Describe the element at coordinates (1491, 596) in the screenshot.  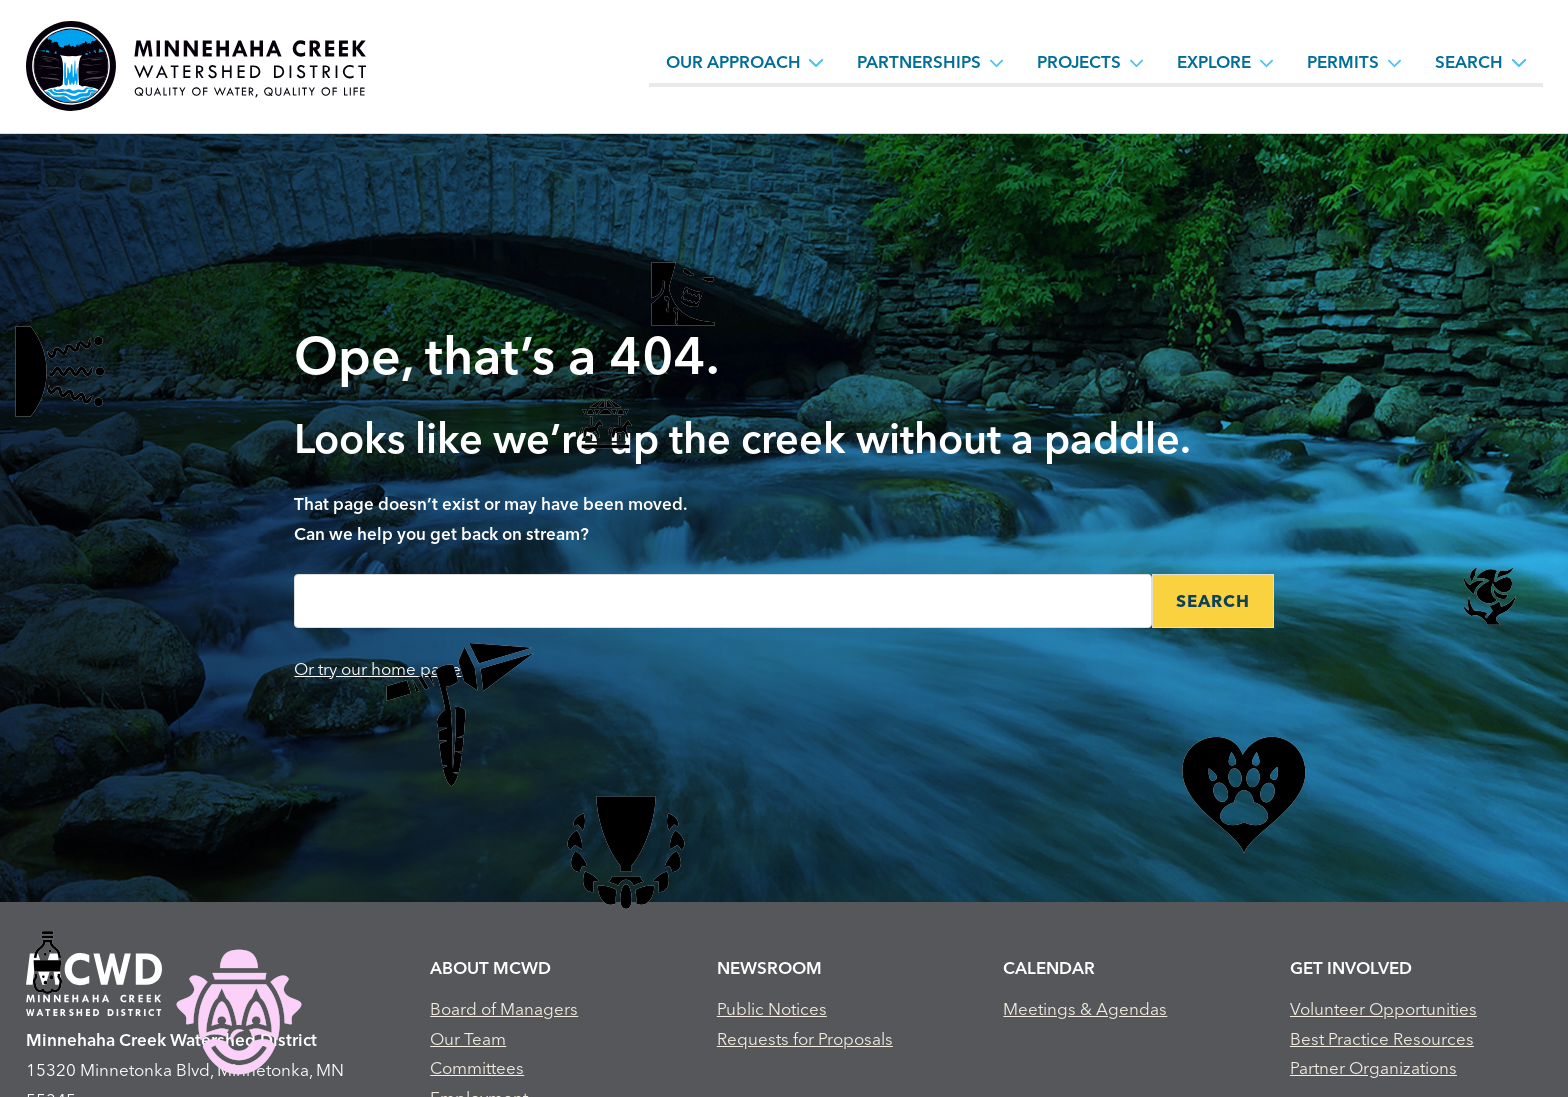
I see `indicates a cursed or corrupted plant item` at that location.